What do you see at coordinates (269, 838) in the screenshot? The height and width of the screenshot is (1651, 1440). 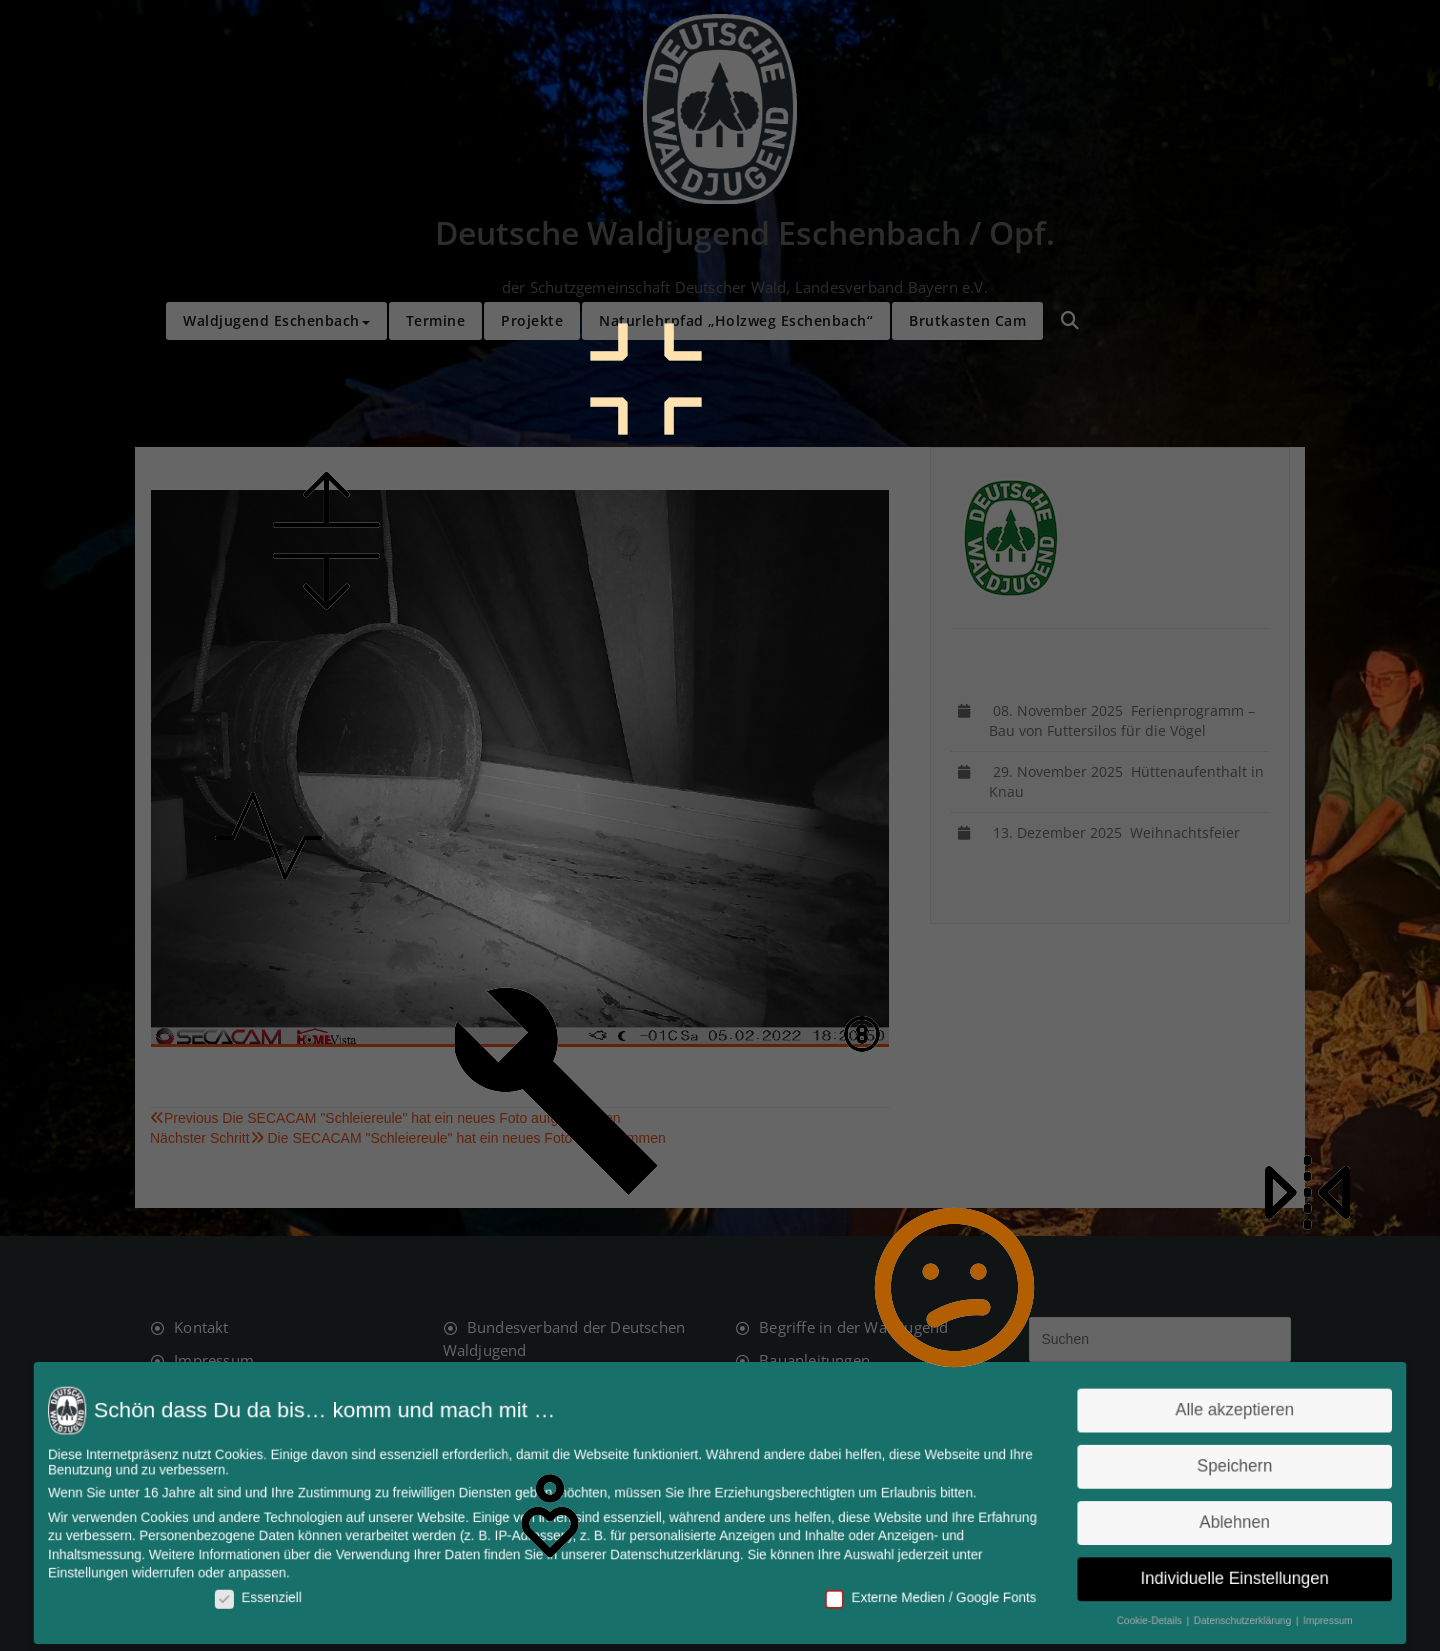 I see `view health or heart rate monitoring` at bounding box center [269, 838].